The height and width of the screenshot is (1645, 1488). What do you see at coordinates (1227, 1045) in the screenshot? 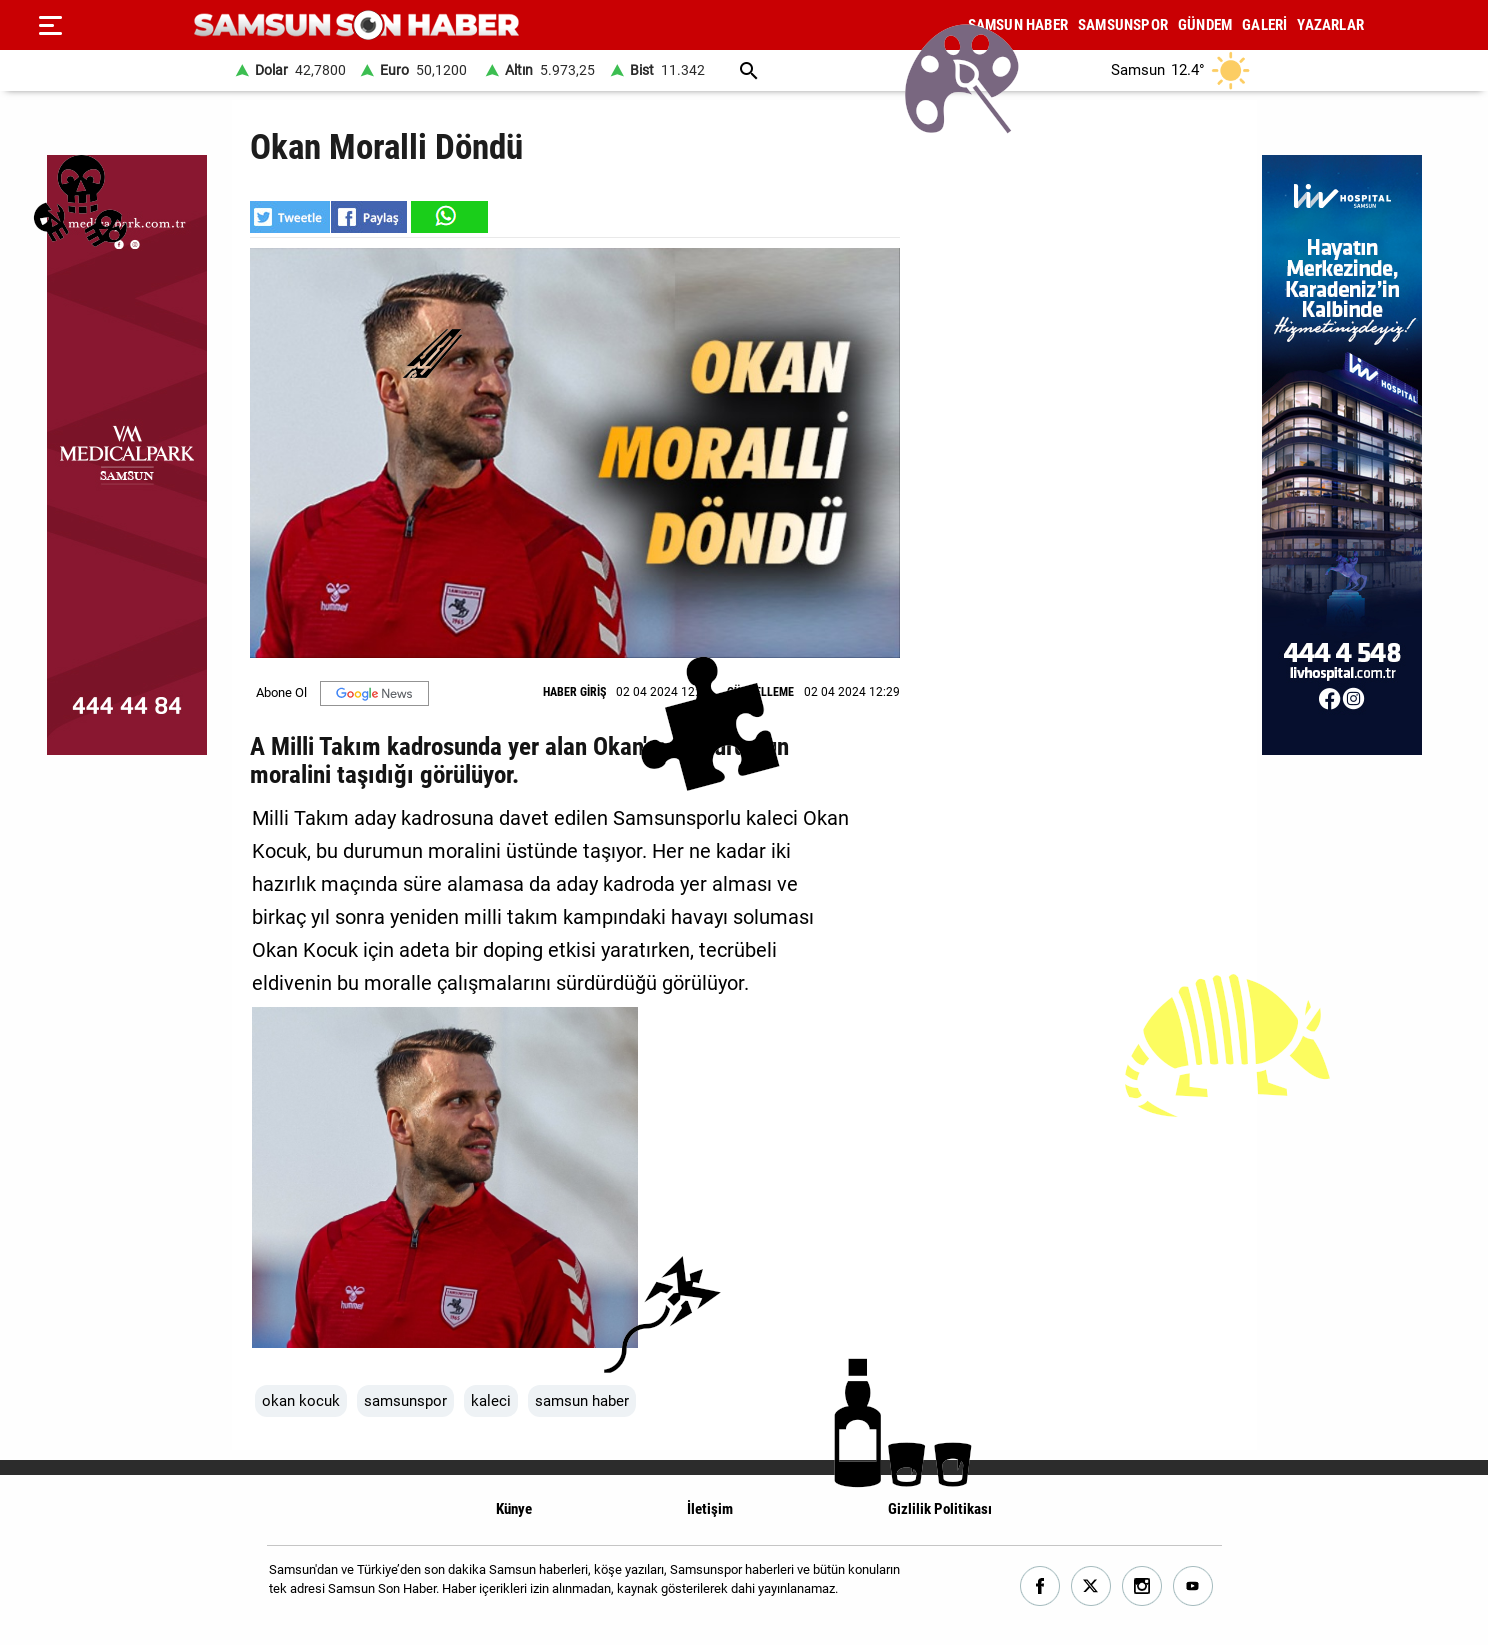
I see `armadillo character or avatar selection` at bounding box center [1227, 1045].